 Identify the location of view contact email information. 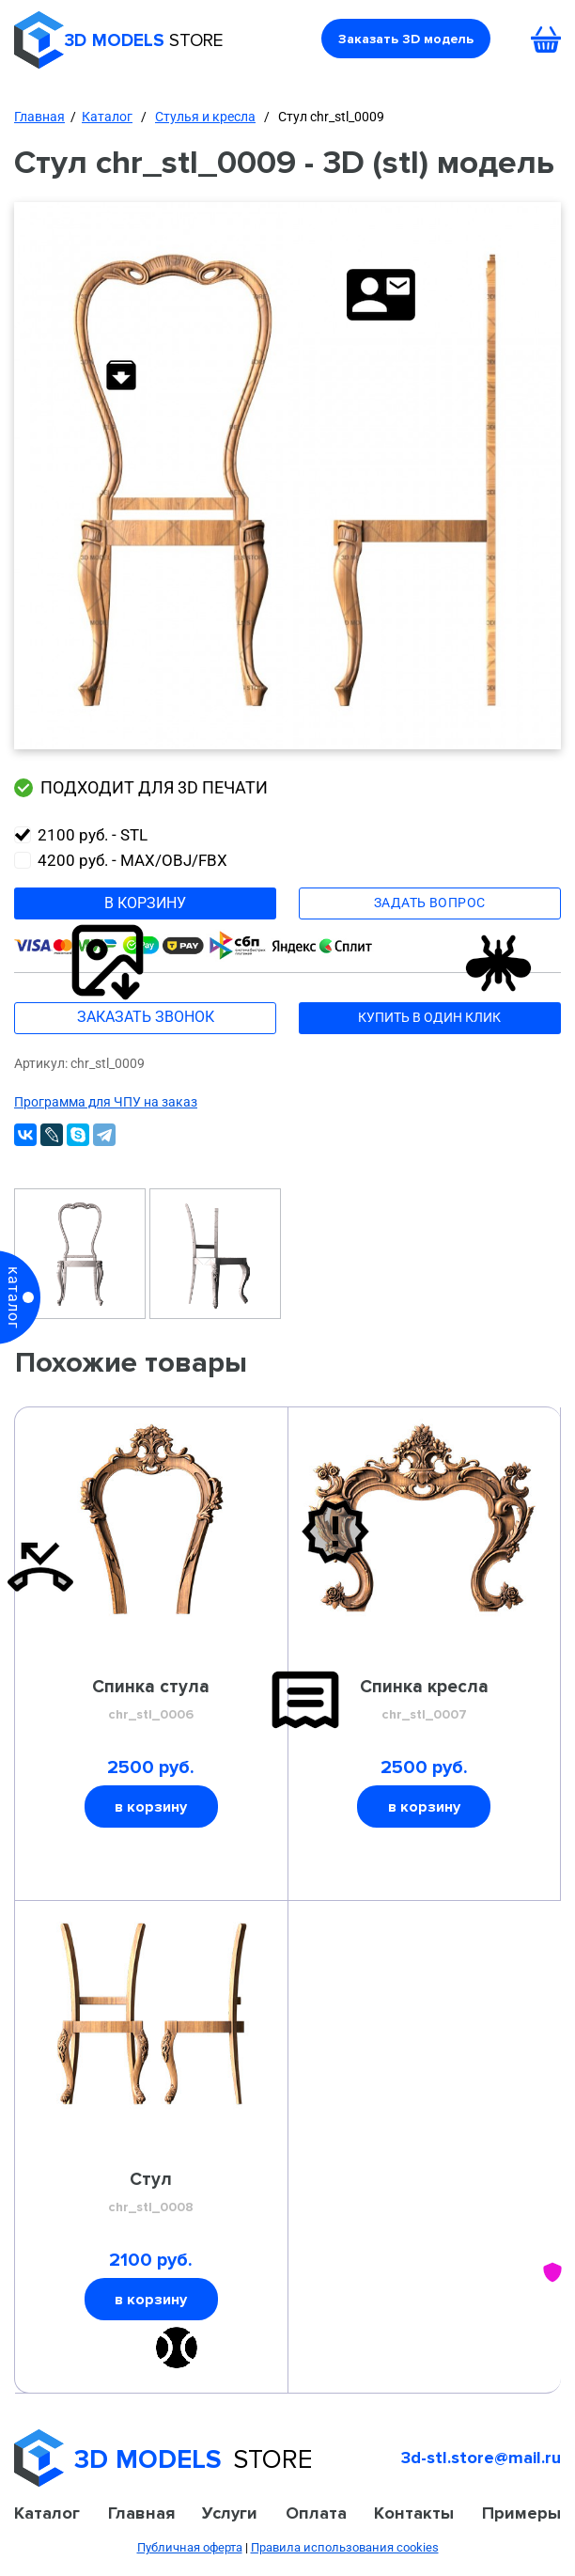
(381, 294).